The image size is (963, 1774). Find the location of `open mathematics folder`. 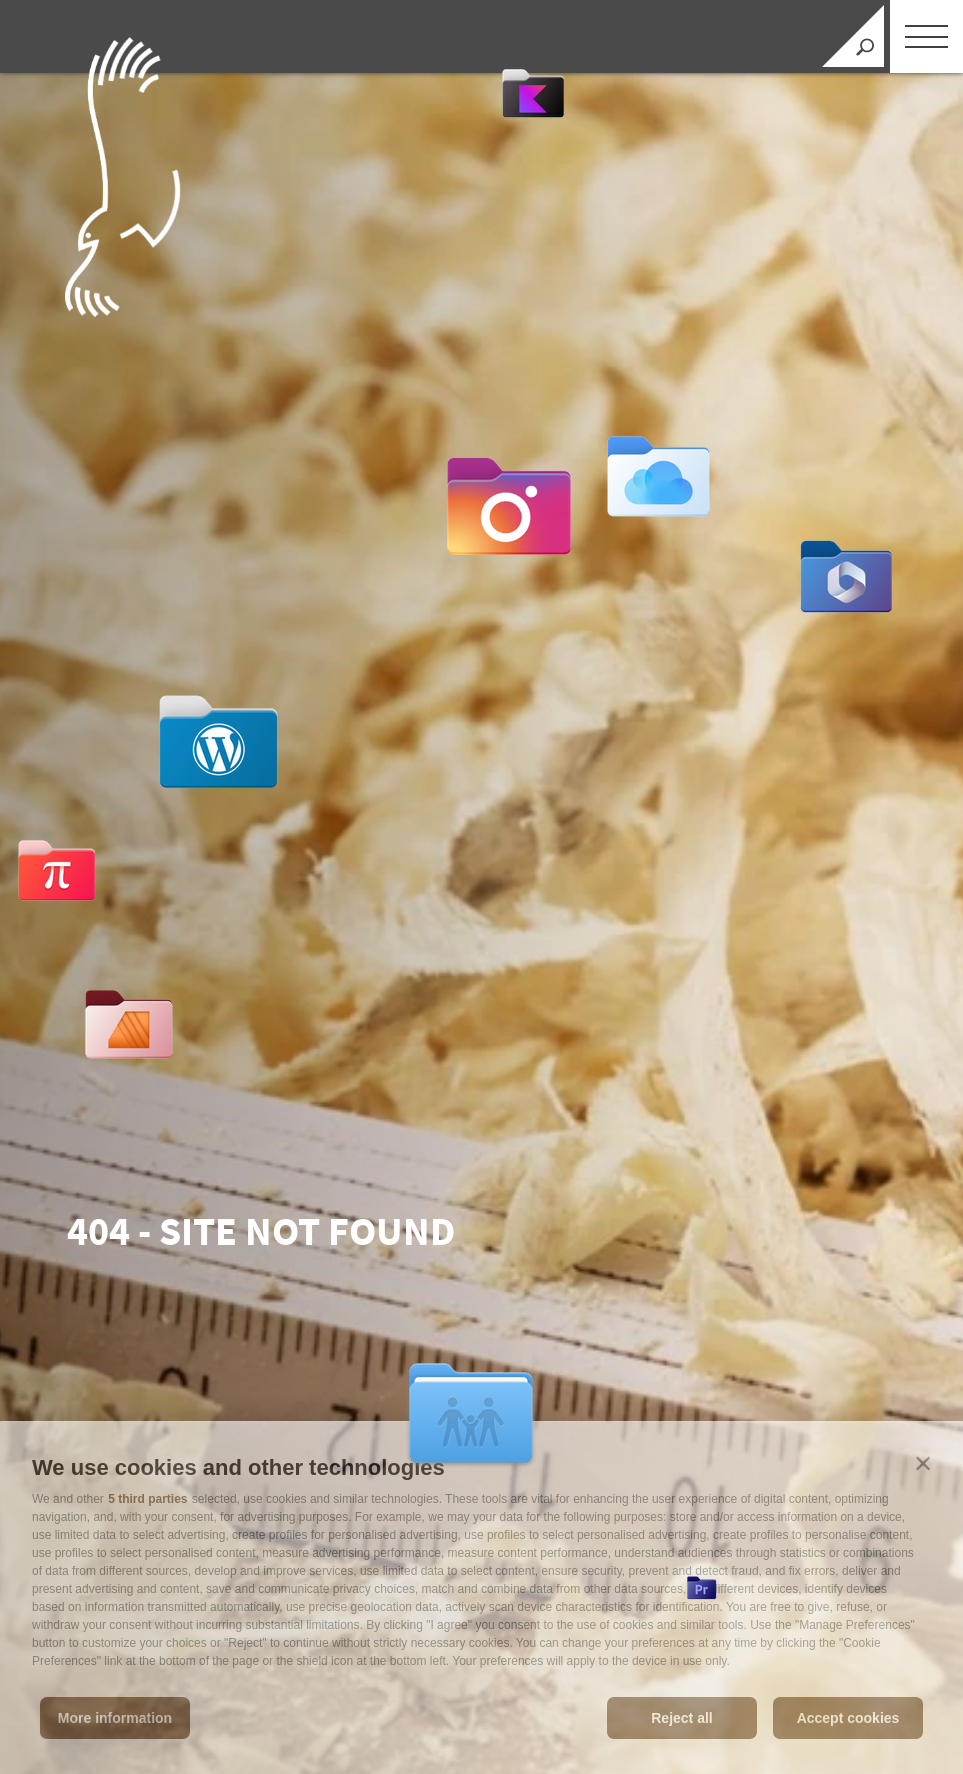

open mathematics folder is located at coordinates (56, 872).